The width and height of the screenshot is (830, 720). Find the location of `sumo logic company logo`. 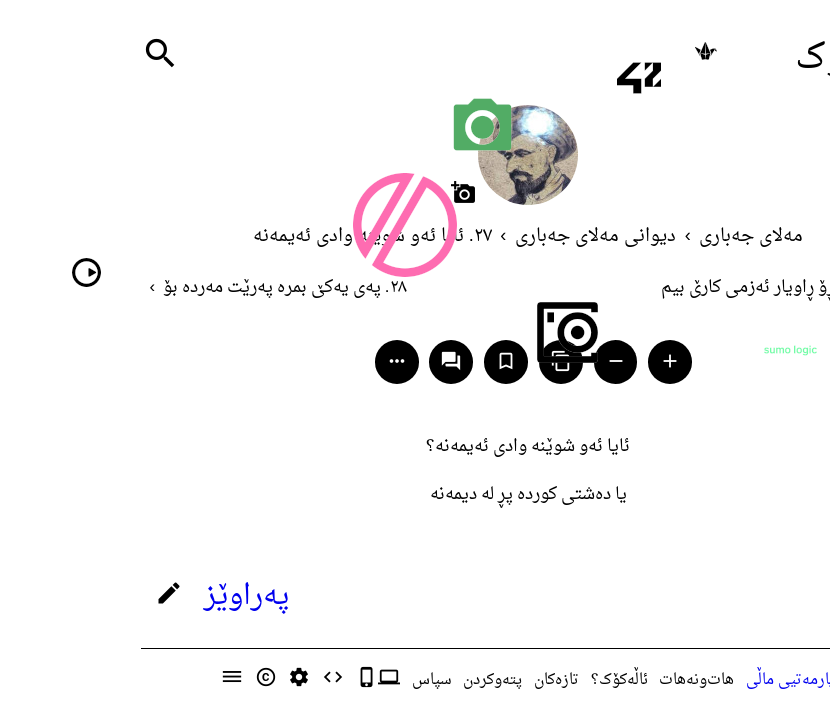

sumo logic company logo is located at coordinates (790, 350).